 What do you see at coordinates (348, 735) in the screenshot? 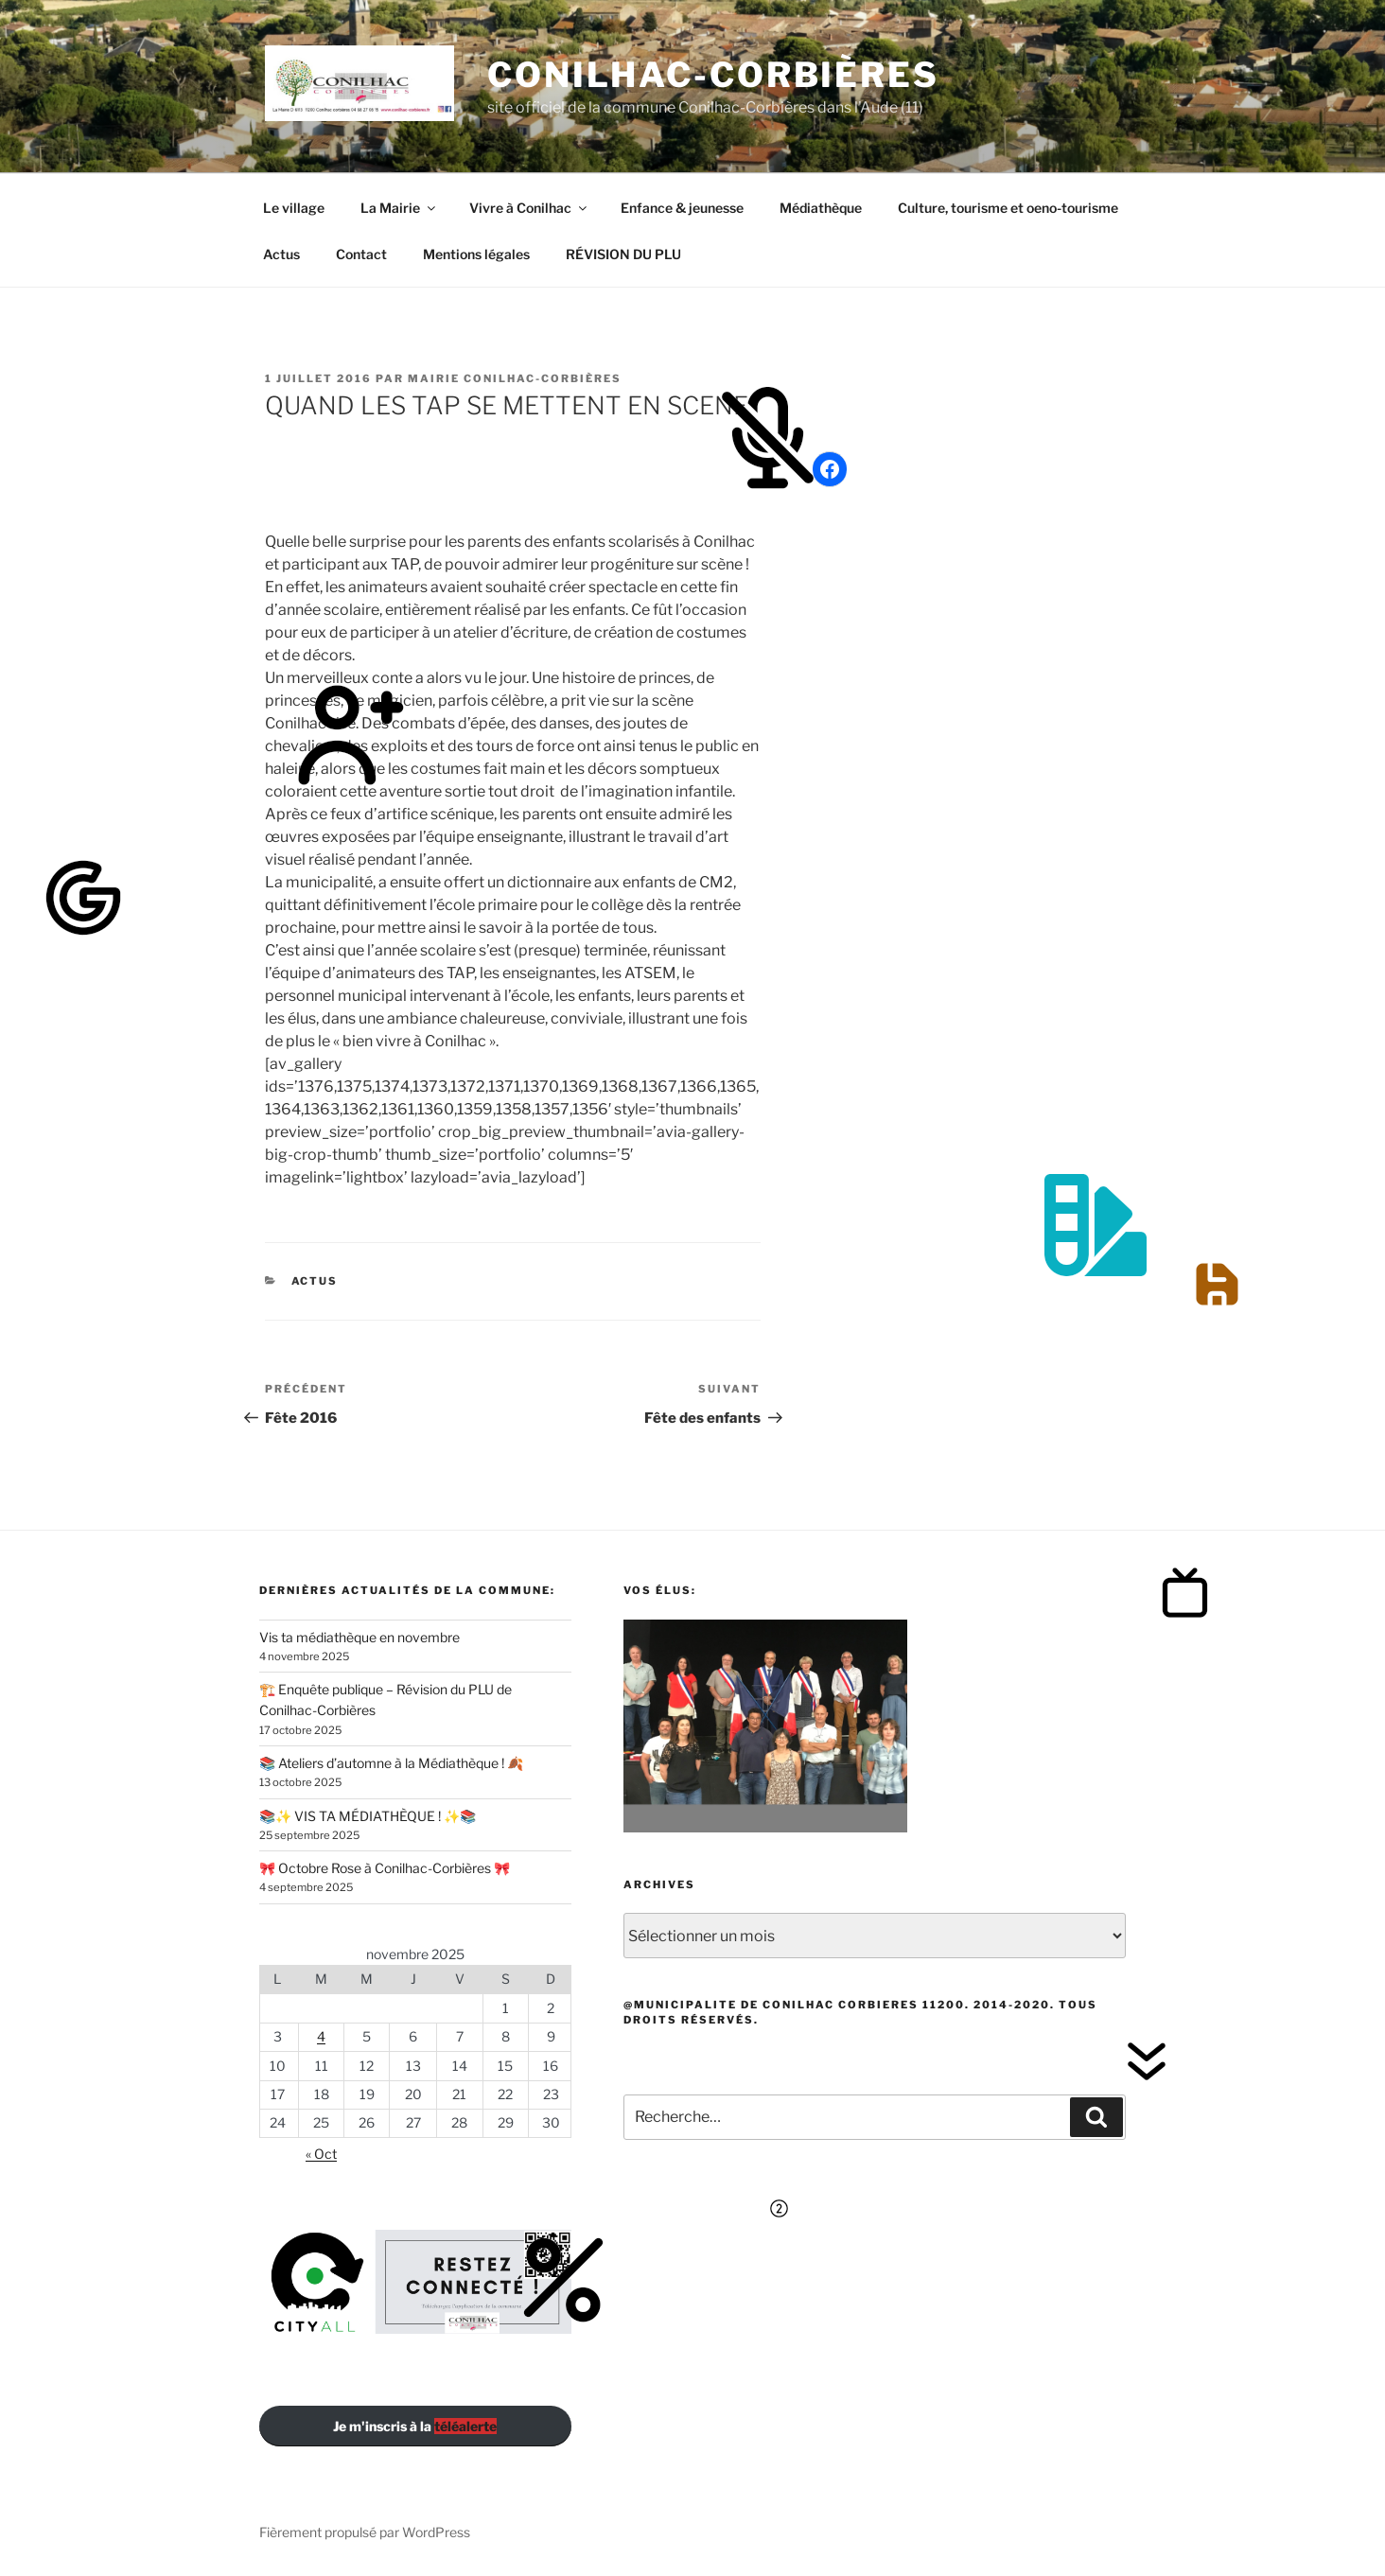
I see `add a new contact` at bounding box center [348, 735].